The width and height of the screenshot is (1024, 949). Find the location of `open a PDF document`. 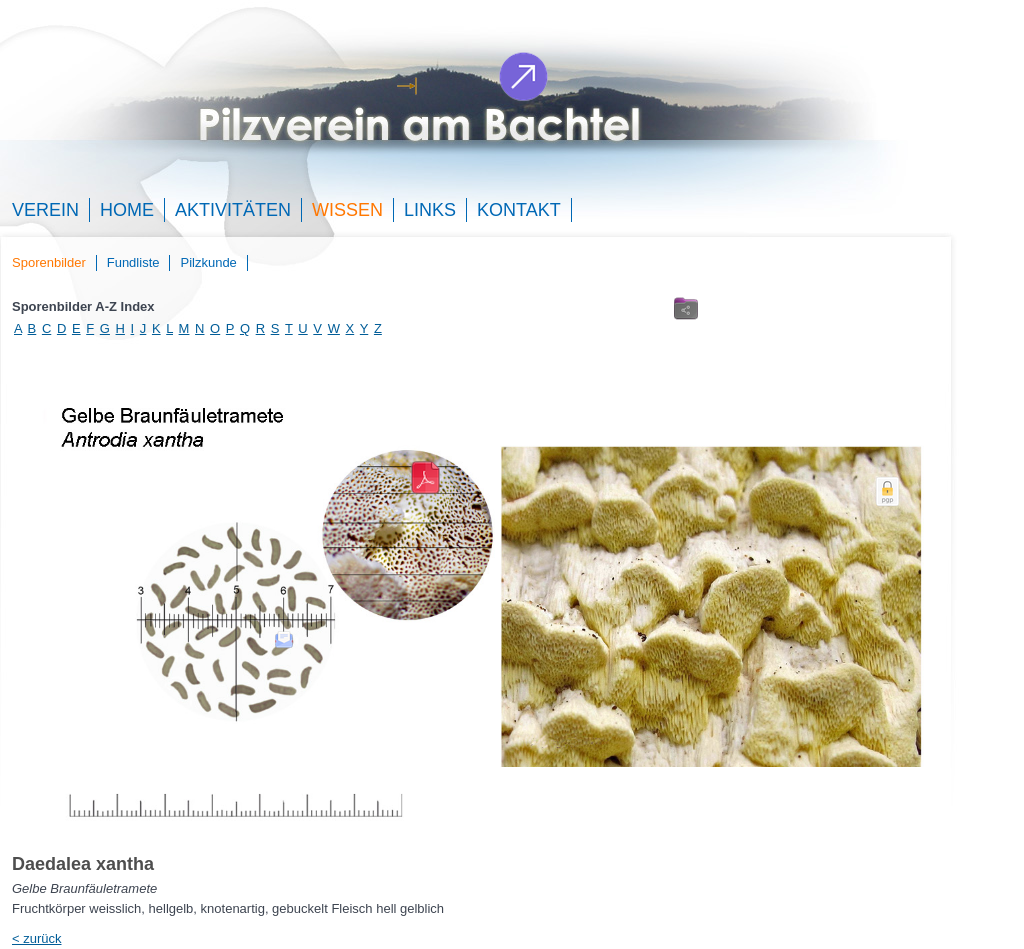

open a PDF document is located at coordinates (425, 477).